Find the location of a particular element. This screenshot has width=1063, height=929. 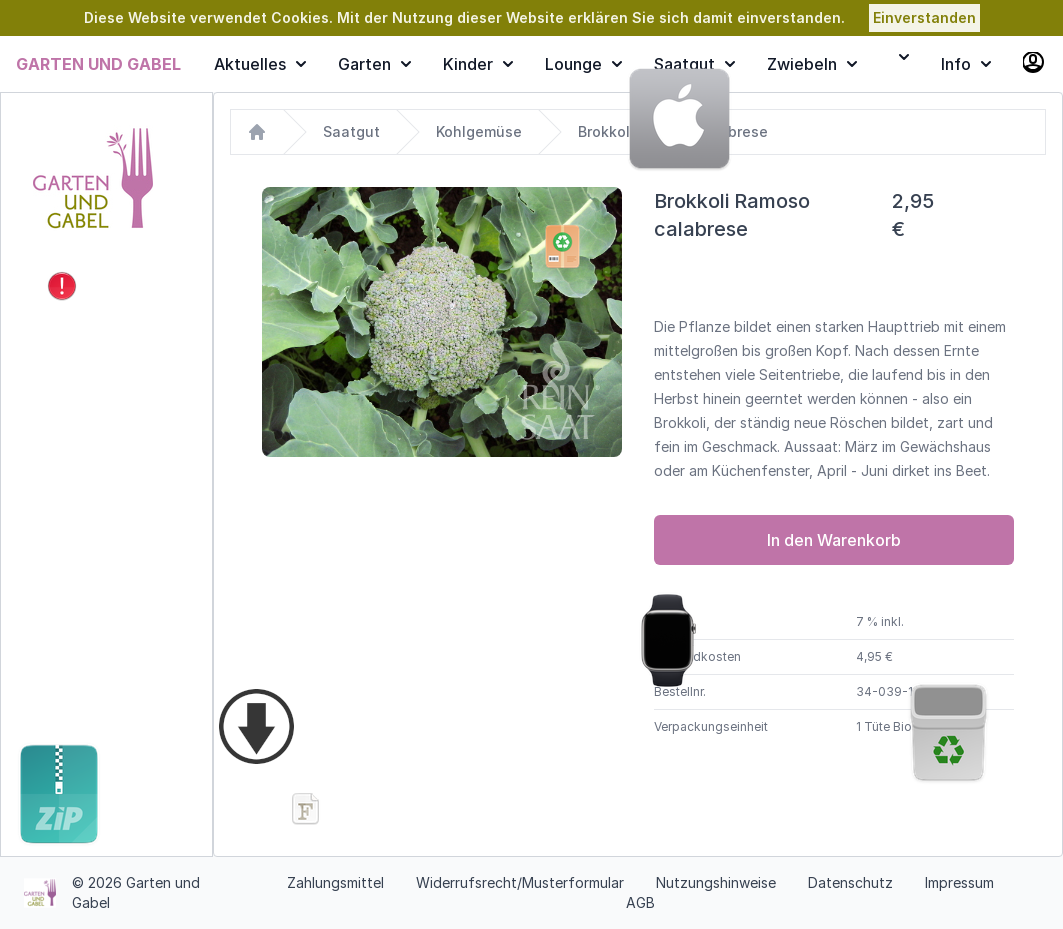

indicates an important alert or warning is located at coordinates (62, 286).